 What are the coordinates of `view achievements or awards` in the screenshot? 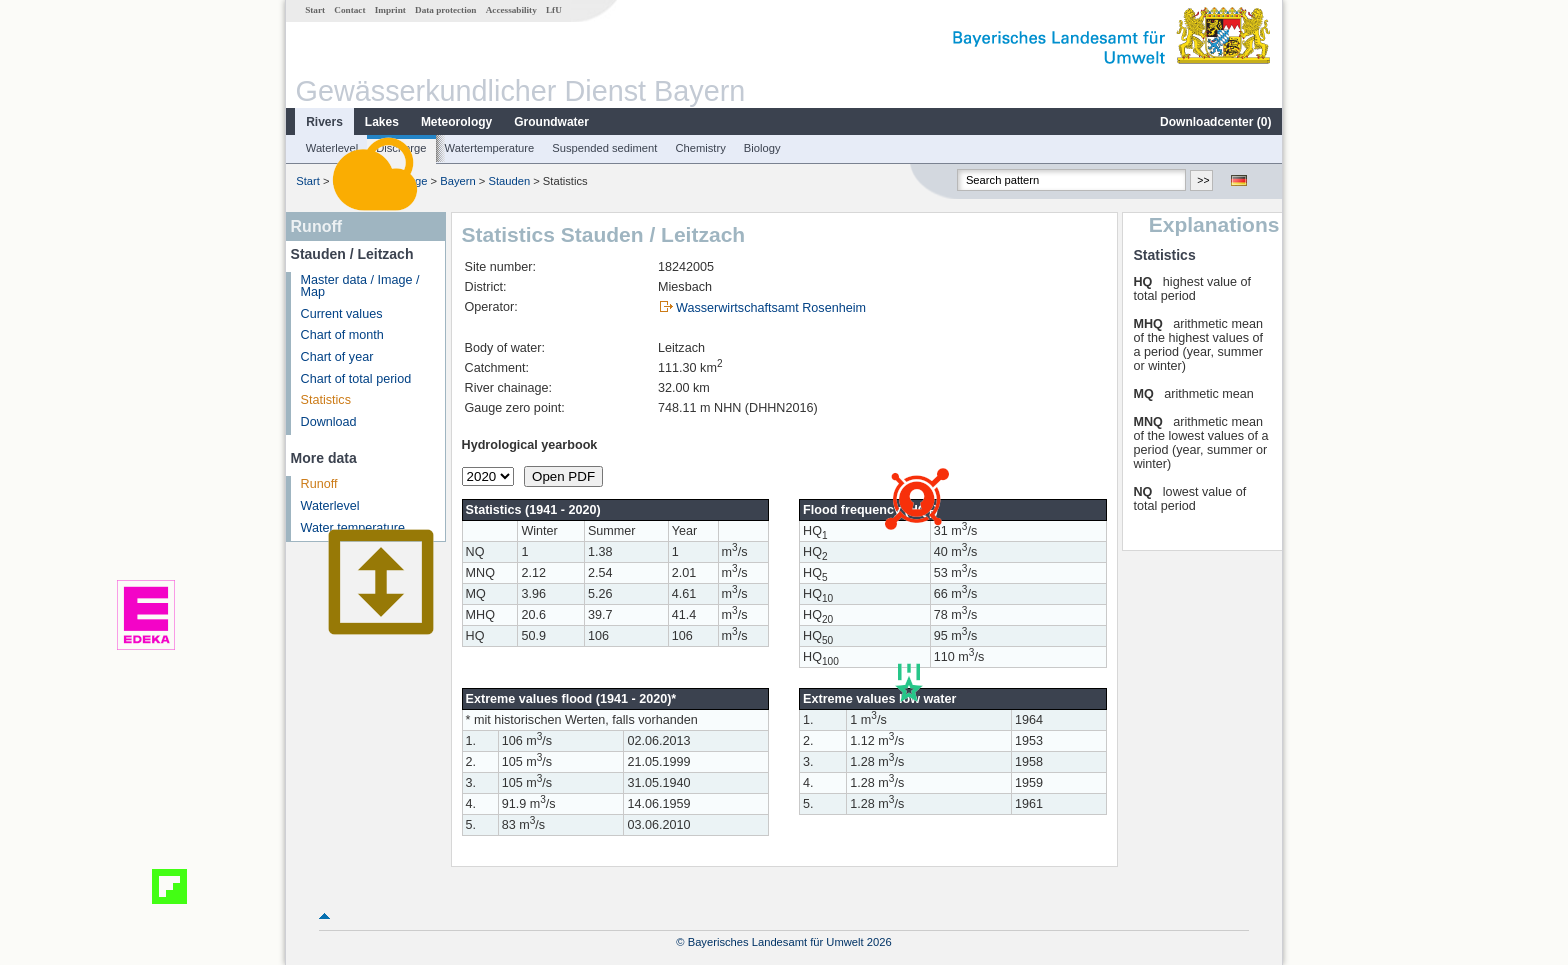 It's located at (909, 682).